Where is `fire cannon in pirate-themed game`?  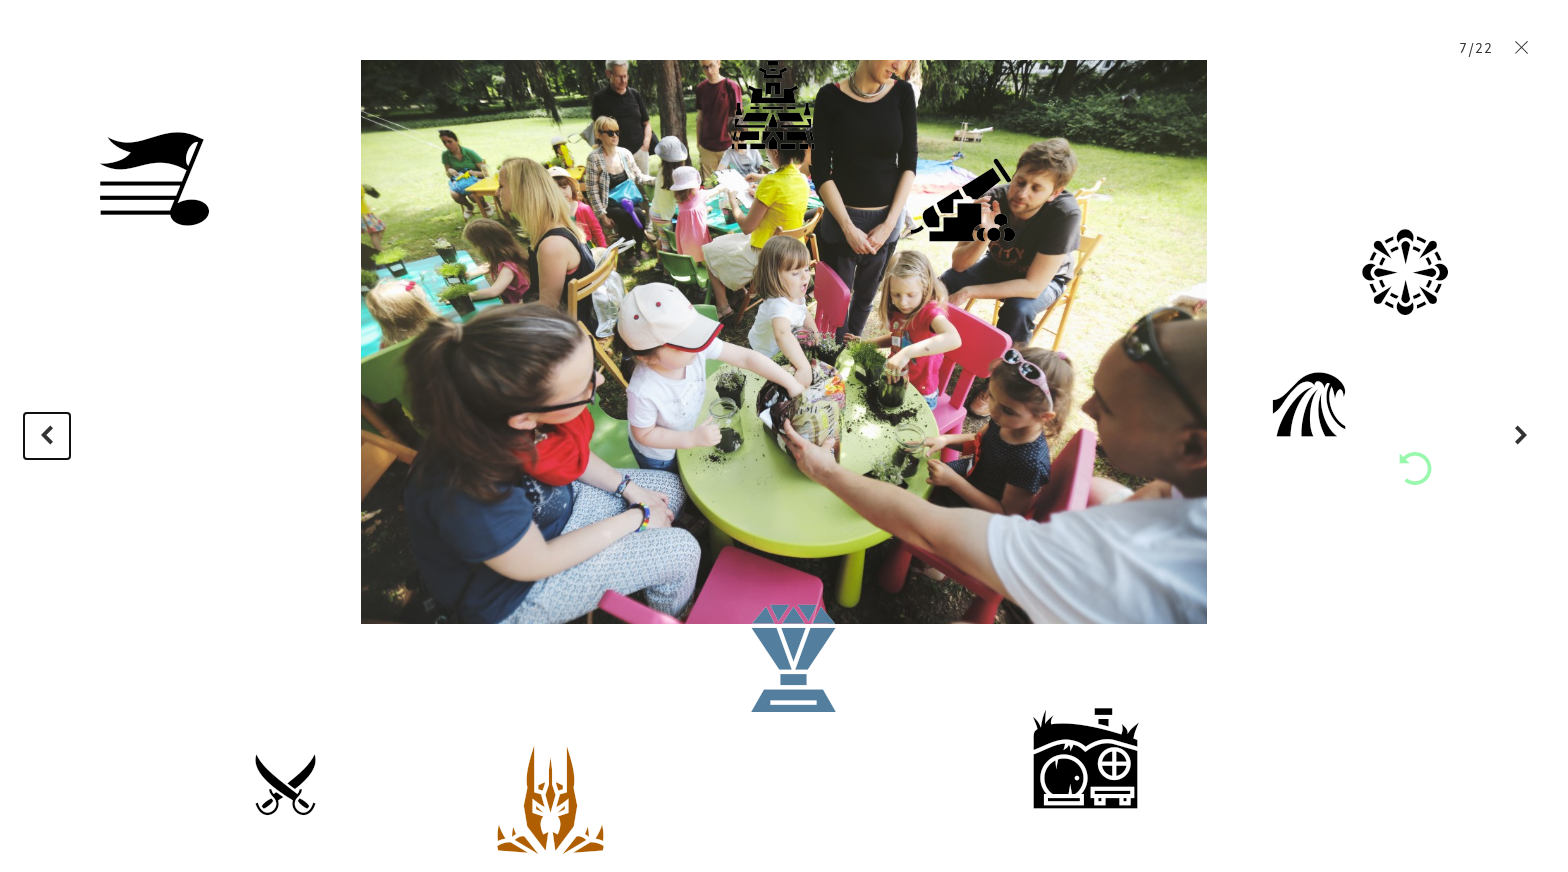 fire cannon in pirate-themed game is located at coordinates (963, 200).